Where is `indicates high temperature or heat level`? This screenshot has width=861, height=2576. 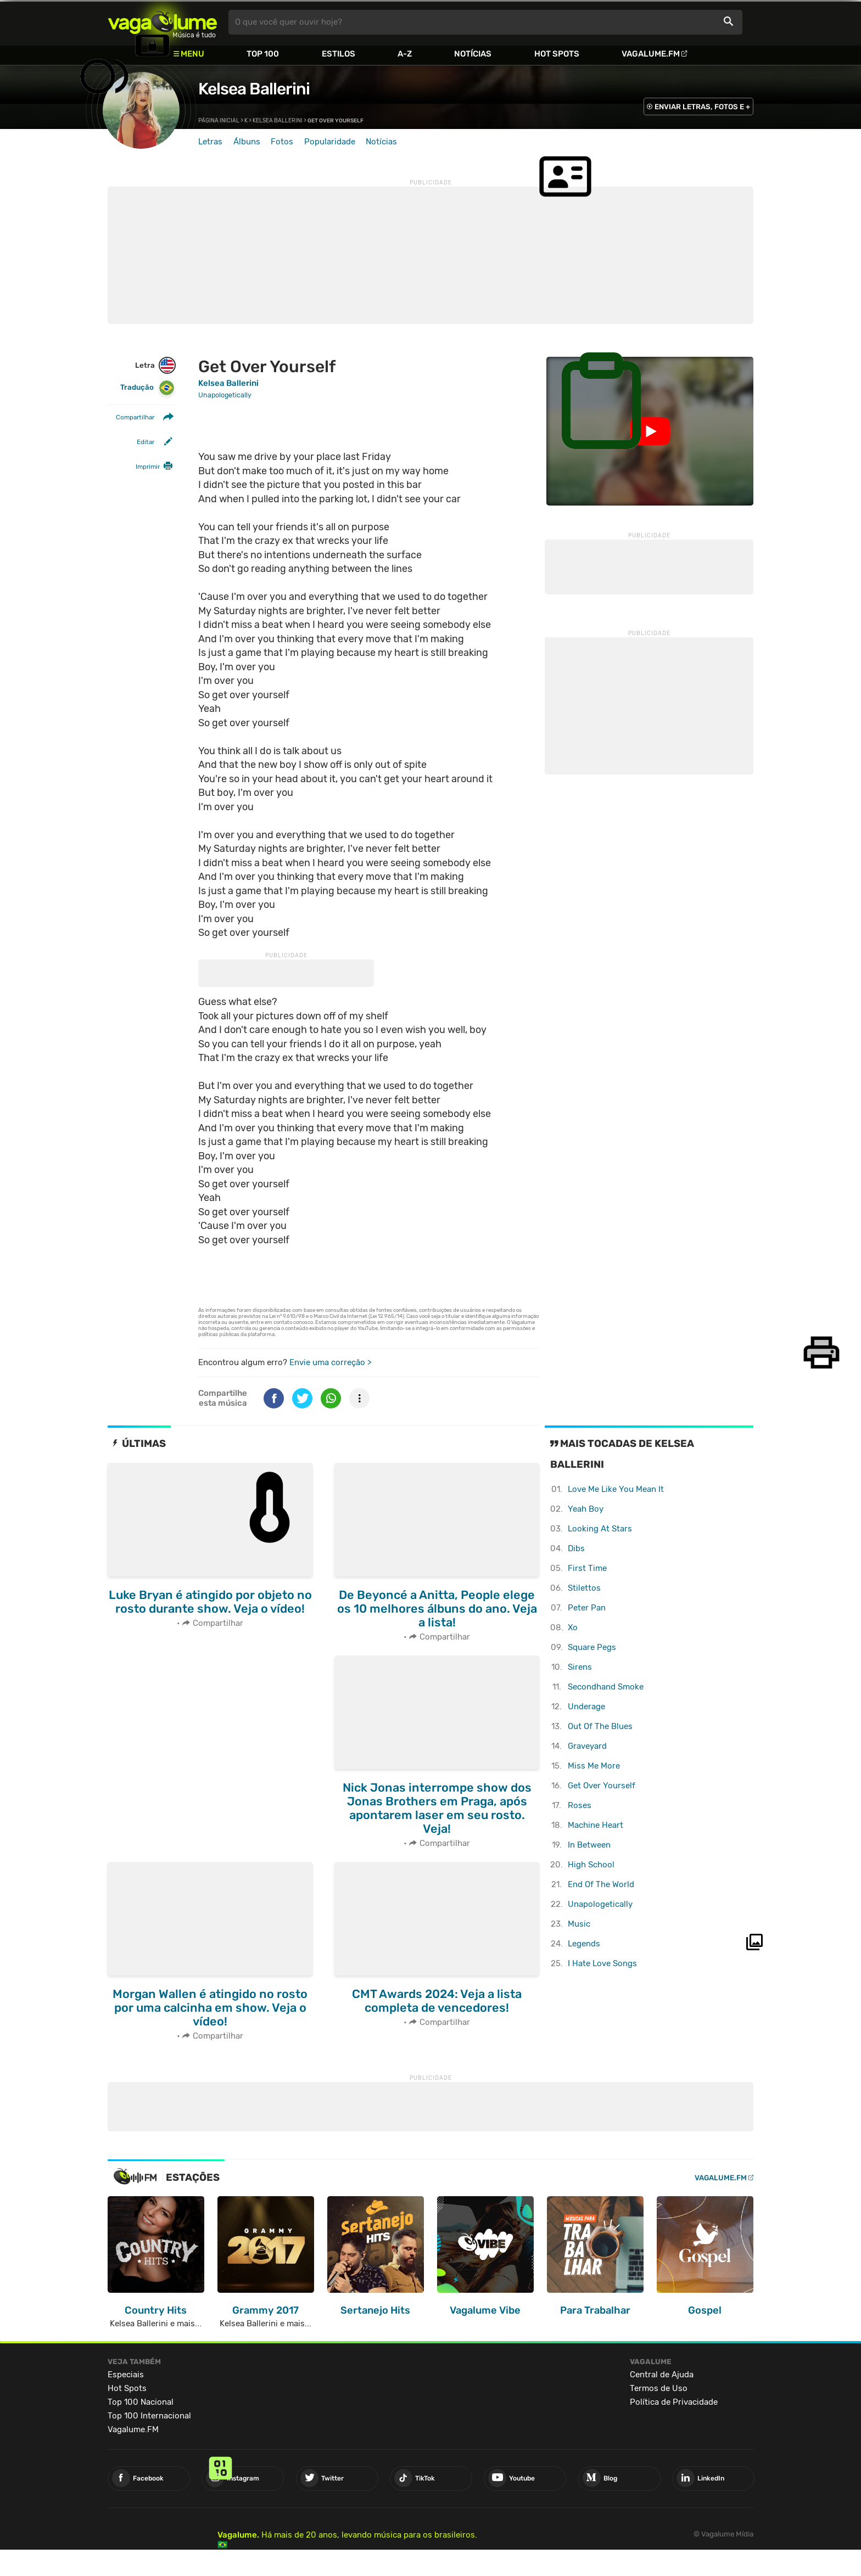
indicates high temperature or heat level is located at coordinates (270, 1507).